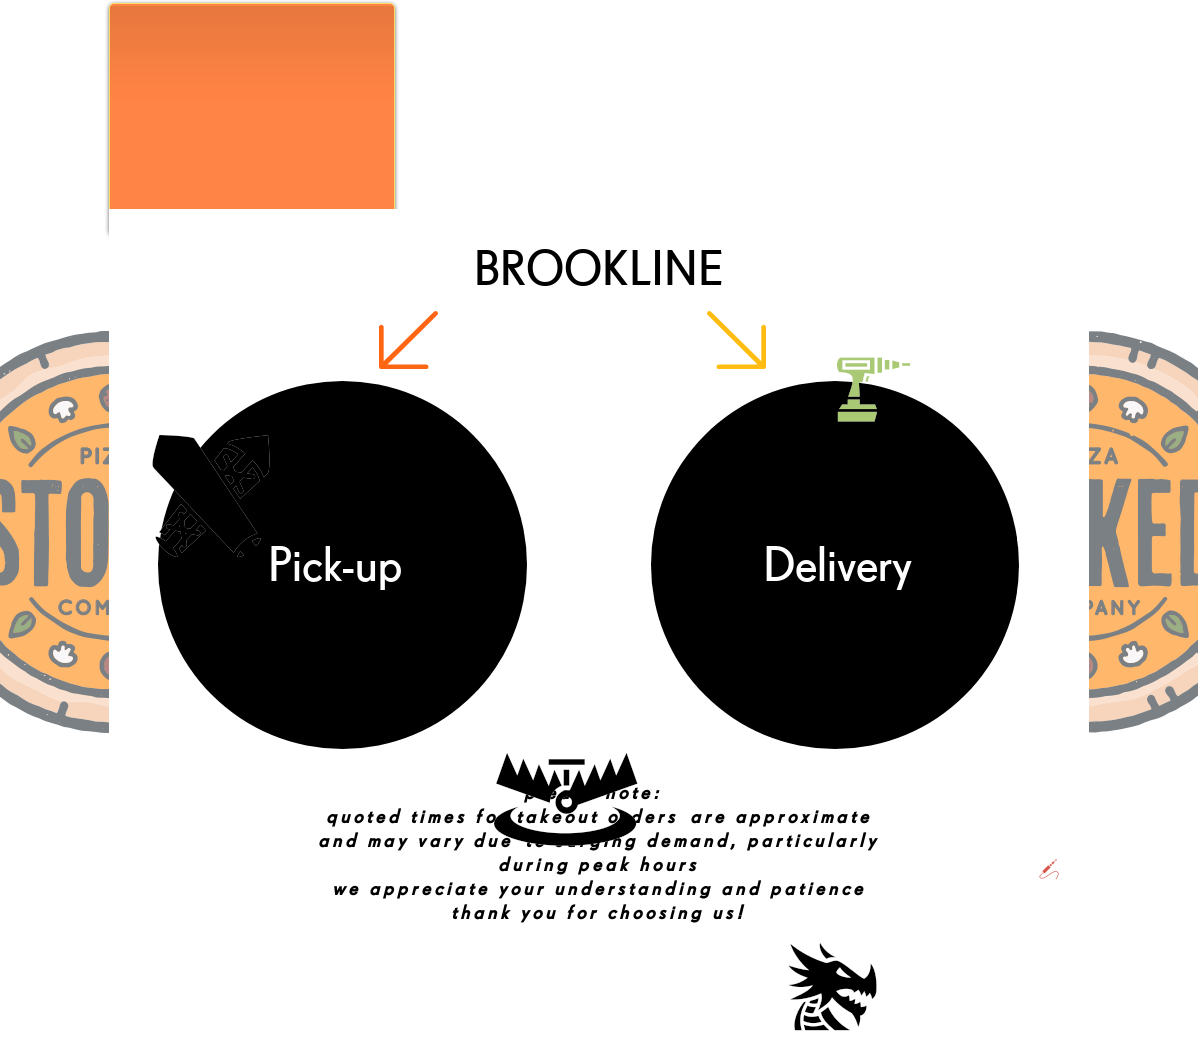 The height and width of the screenshot is (1059, 1198). I want to click on power tools or hardware category, so click(873, 389).